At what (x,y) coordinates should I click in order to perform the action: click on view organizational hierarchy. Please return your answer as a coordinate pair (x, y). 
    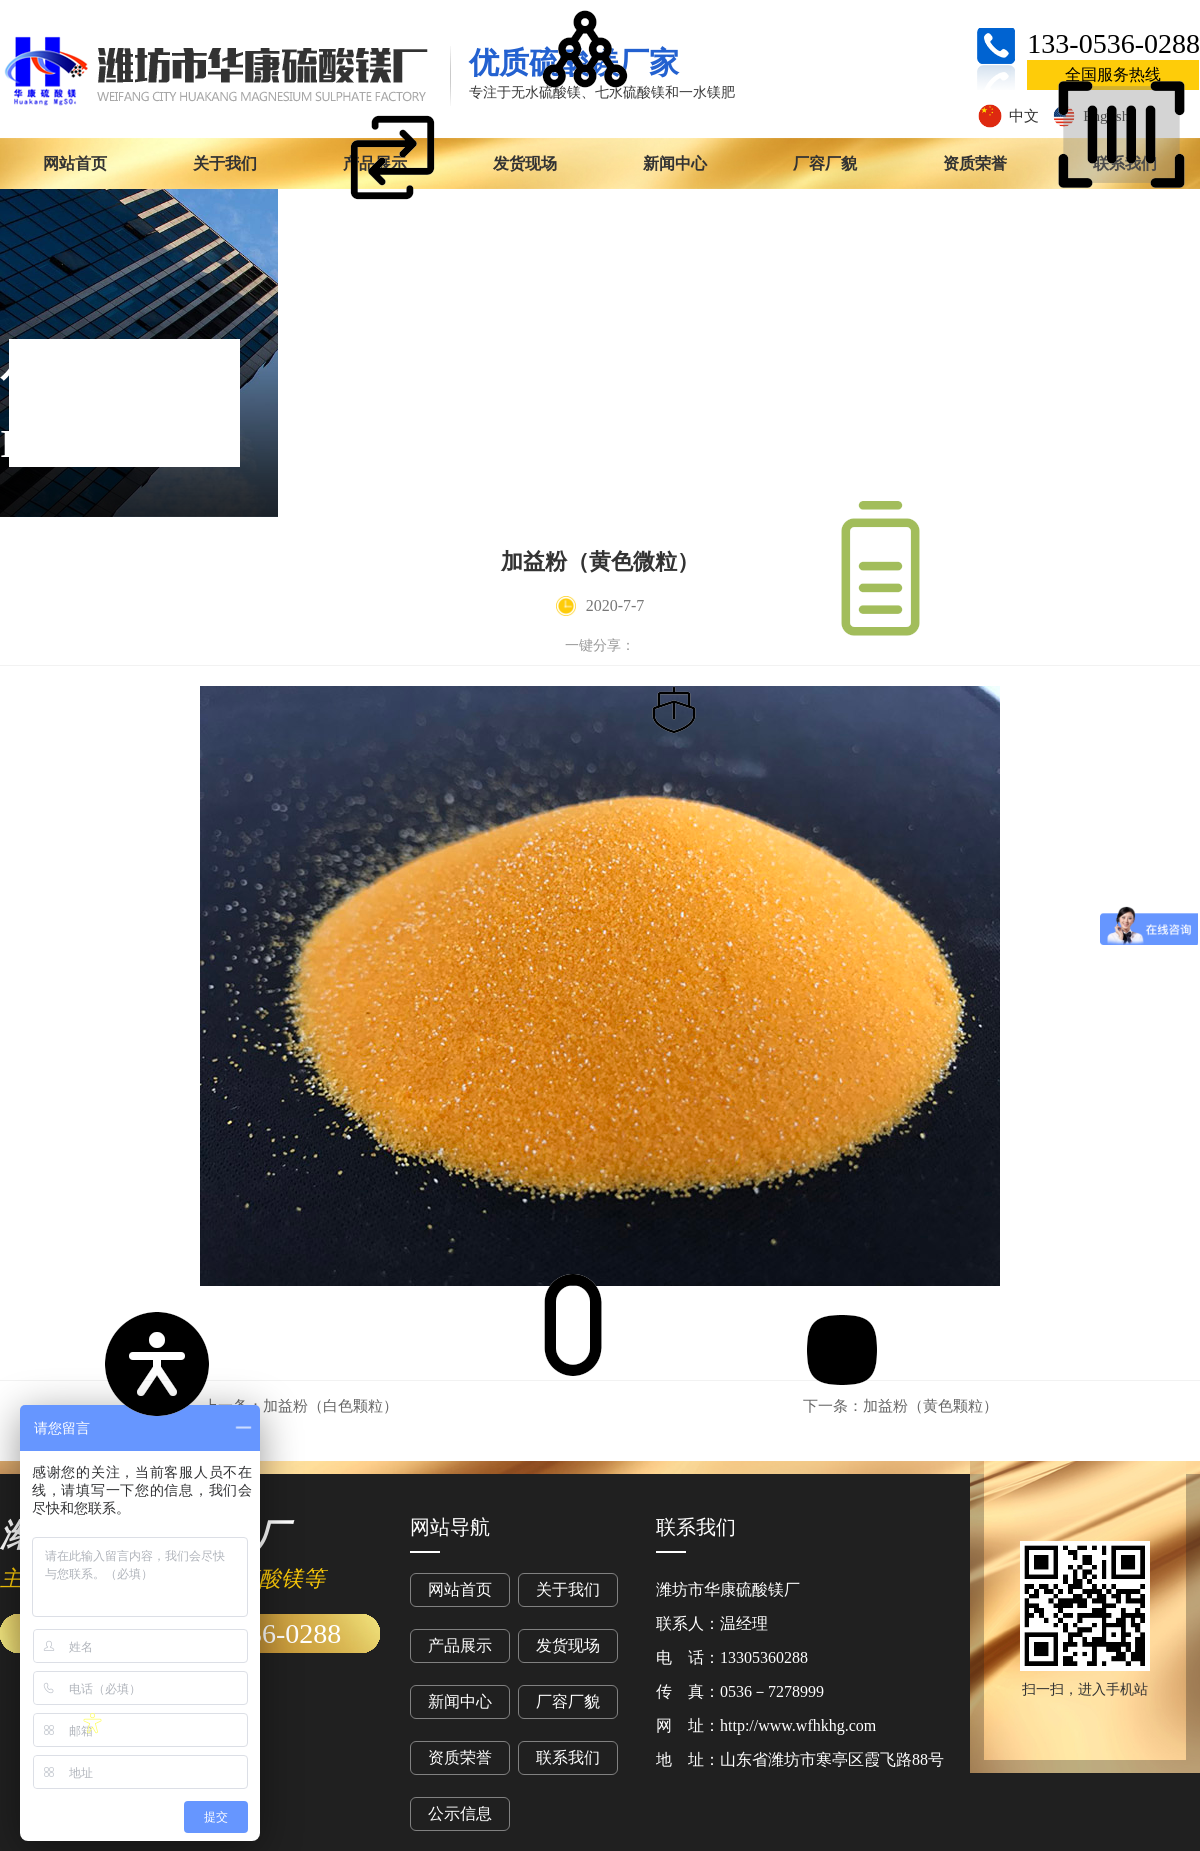
    Looking at the image, I should click on (585, 49).